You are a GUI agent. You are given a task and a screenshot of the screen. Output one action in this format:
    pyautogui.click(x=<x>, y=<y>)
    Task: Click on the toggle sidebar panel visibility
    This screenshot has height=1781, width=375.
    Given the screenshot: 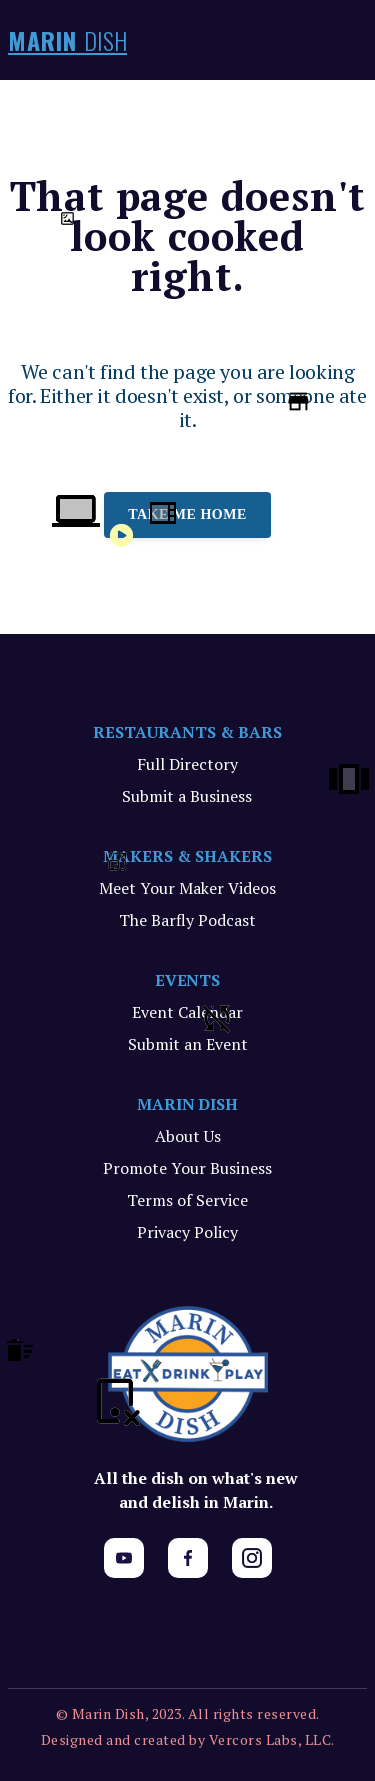 What is the action you would take?
    pyautogui.click(x=163, y=513)
    